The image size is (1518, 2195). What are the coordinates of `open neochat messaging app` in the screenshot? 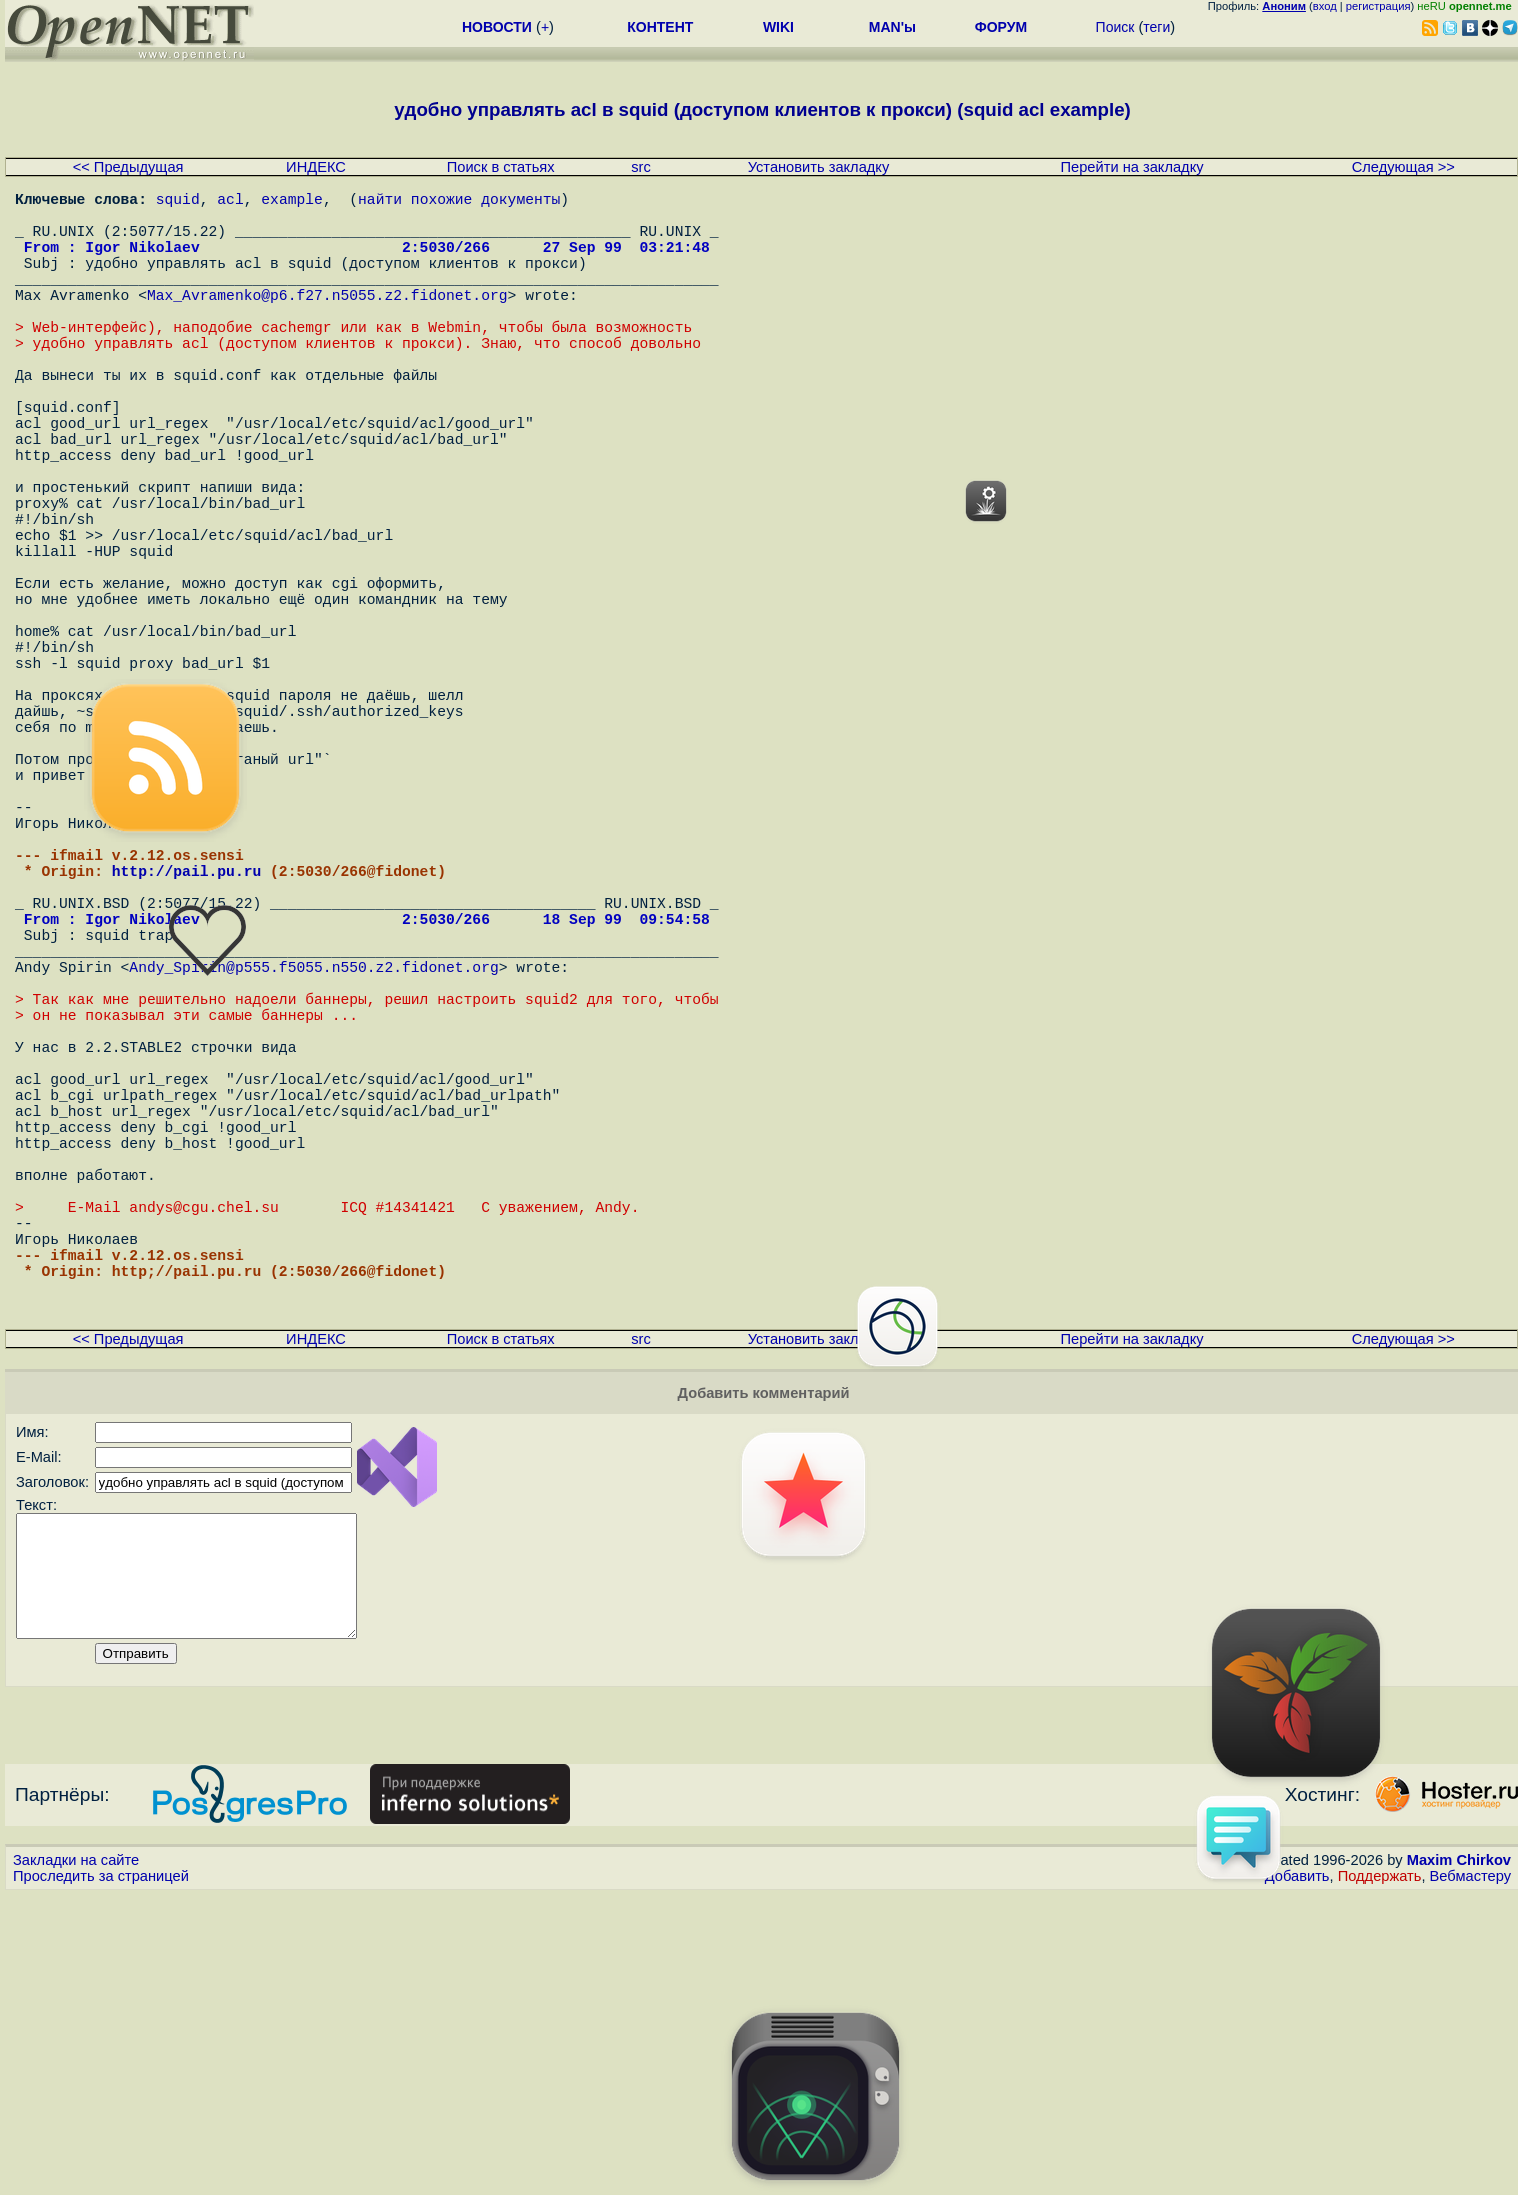 It's located at (1238, 1837).